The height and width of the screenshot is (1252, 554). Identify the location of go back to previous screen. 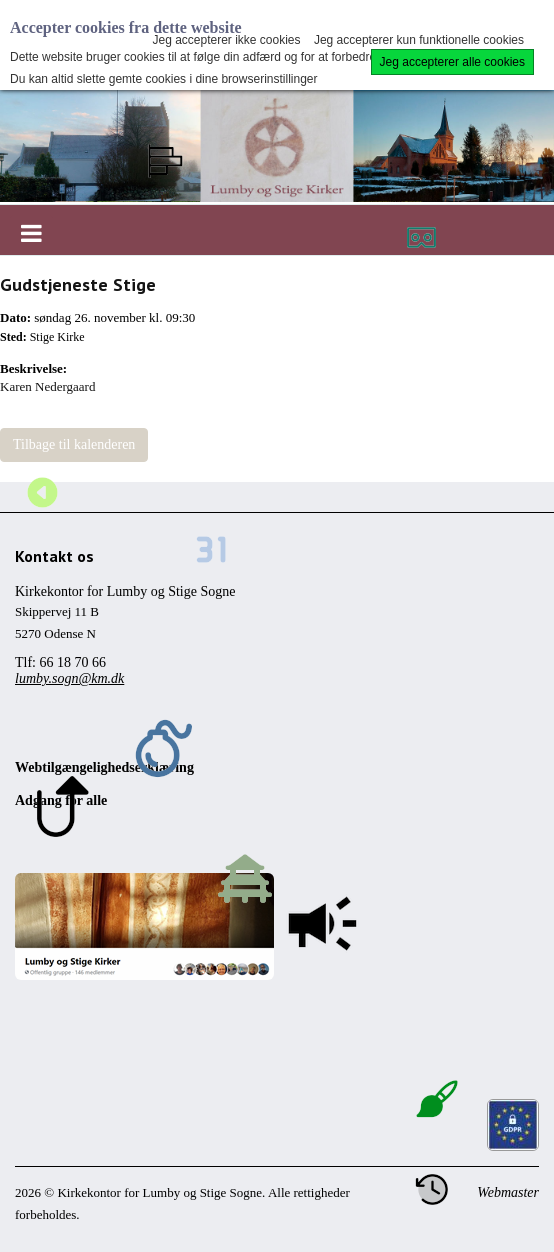
(42, 492).